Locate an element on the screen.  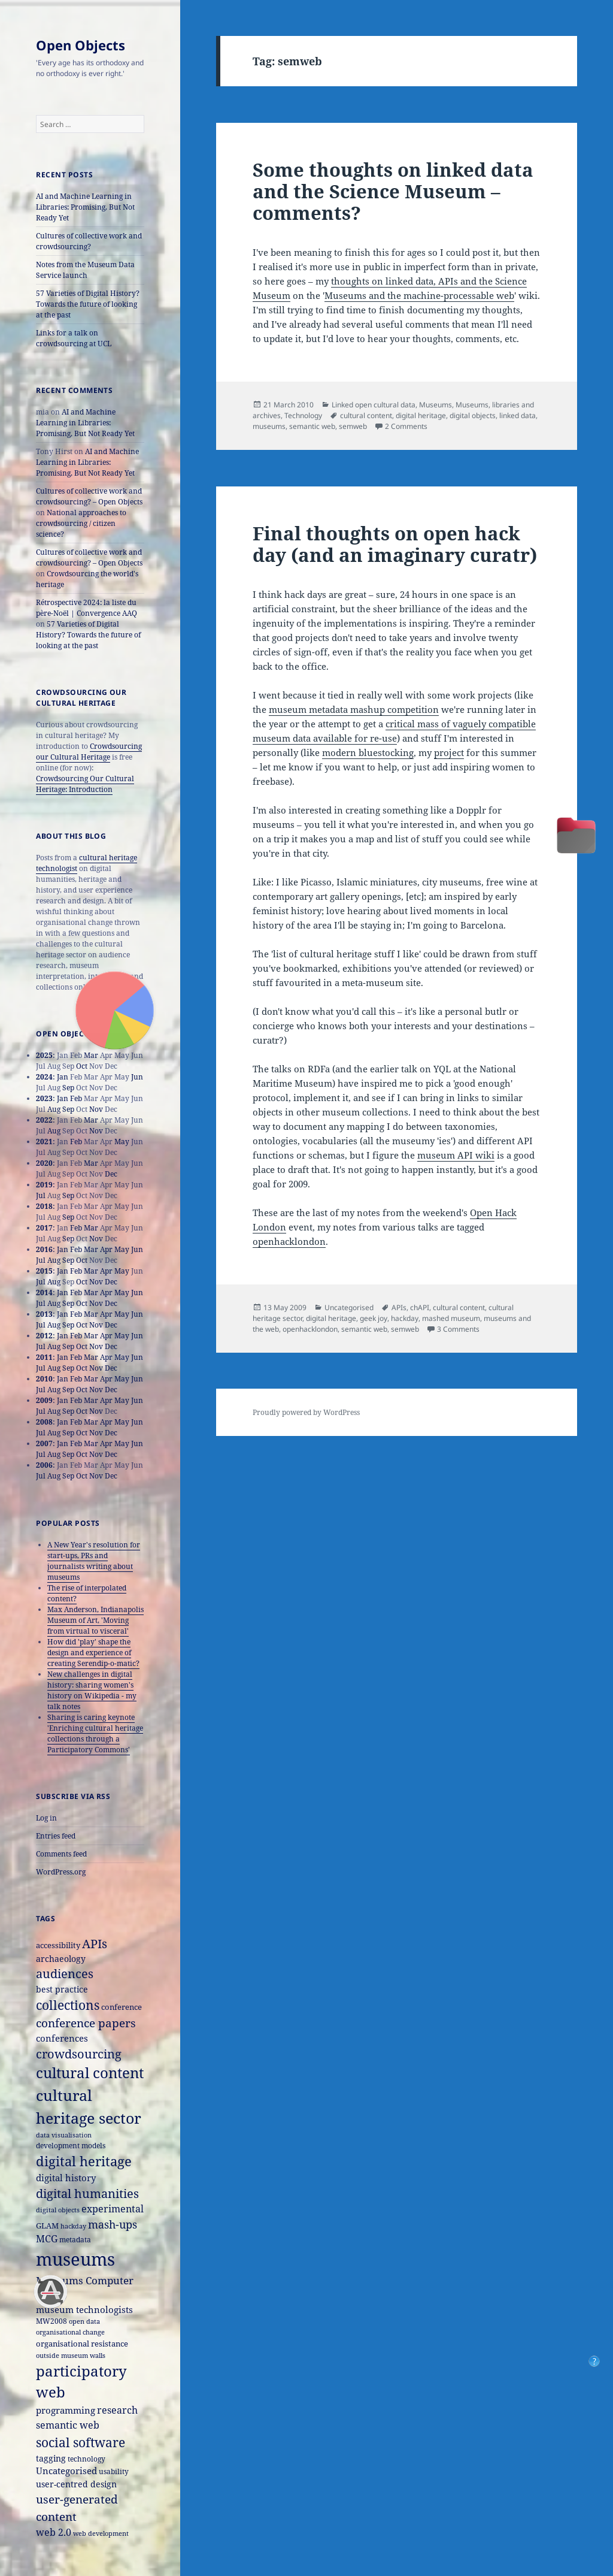
access frequently asked questions is located at coordinates (594, 2361).